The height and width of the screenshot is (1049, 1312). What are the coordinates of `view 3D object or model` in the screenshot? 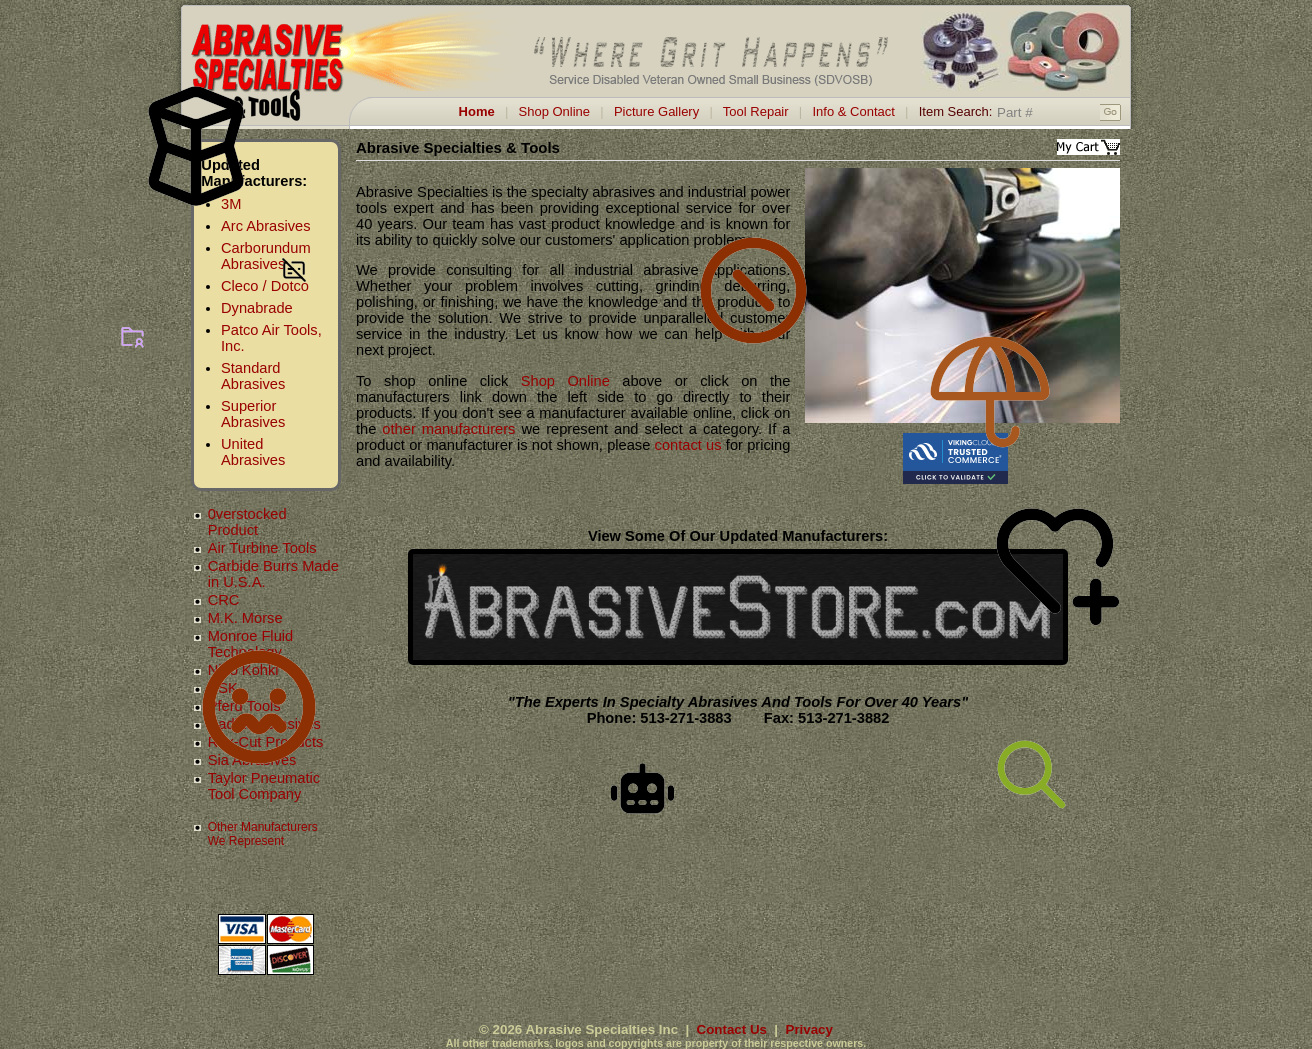 It's located at (196, 146).